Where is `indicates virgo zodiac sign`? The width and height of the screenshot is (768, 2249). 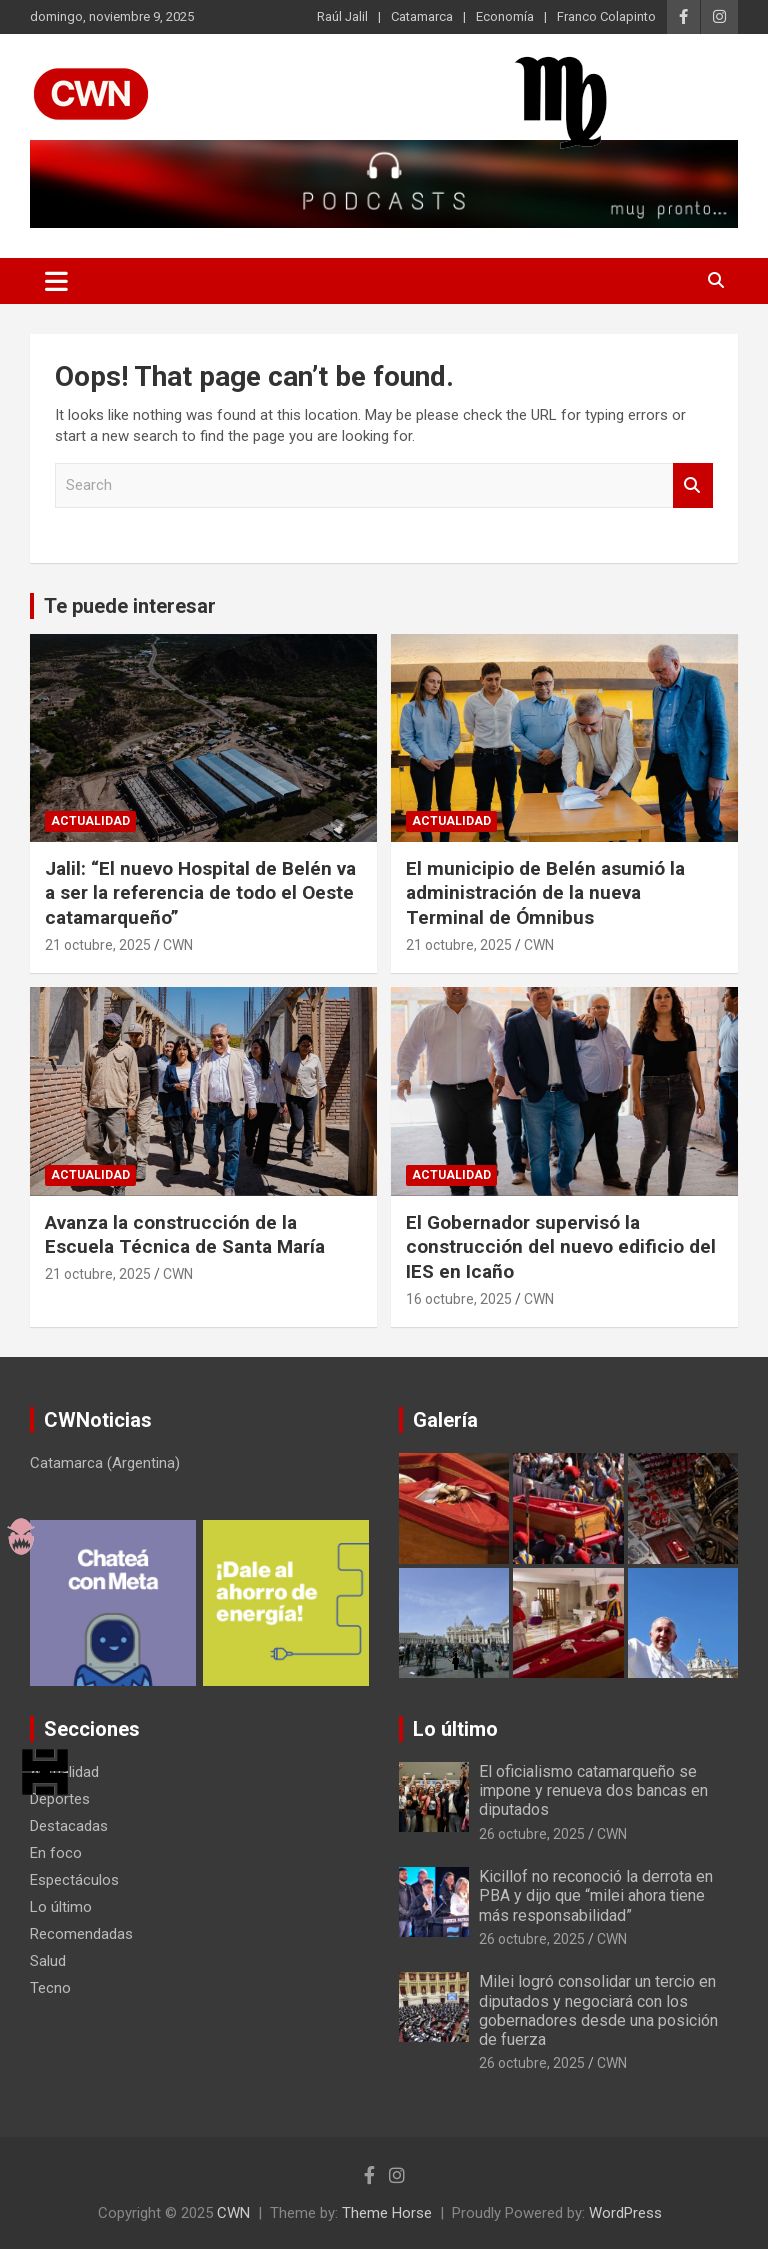 indicates virgo zodiac sign is located at coordinates (561, 103).